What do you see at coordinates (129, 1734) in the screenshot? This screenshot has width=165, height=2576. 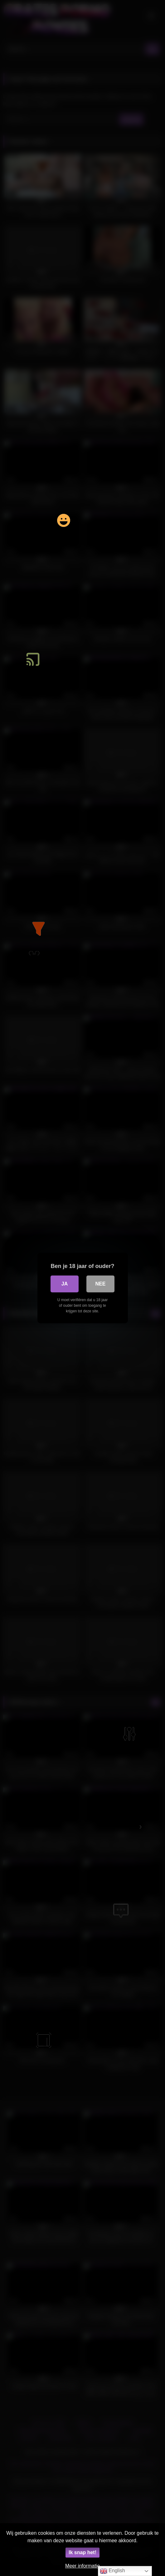 I see `open settings or preferences` at bounding box center [129, 1734].